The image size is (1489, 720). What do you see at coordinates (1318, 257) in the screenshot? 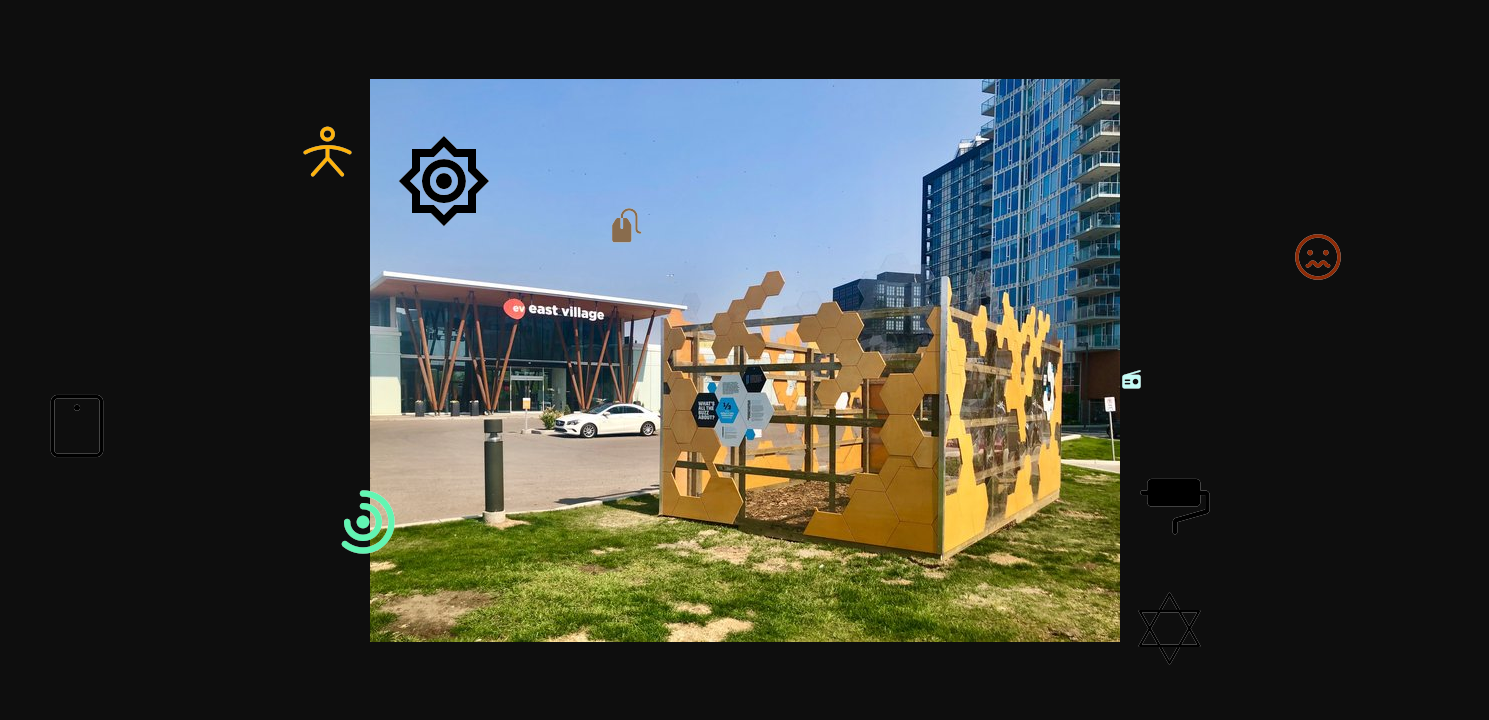
I see `indicates a nervous or anxious status` at bounding box center [1318, 257].